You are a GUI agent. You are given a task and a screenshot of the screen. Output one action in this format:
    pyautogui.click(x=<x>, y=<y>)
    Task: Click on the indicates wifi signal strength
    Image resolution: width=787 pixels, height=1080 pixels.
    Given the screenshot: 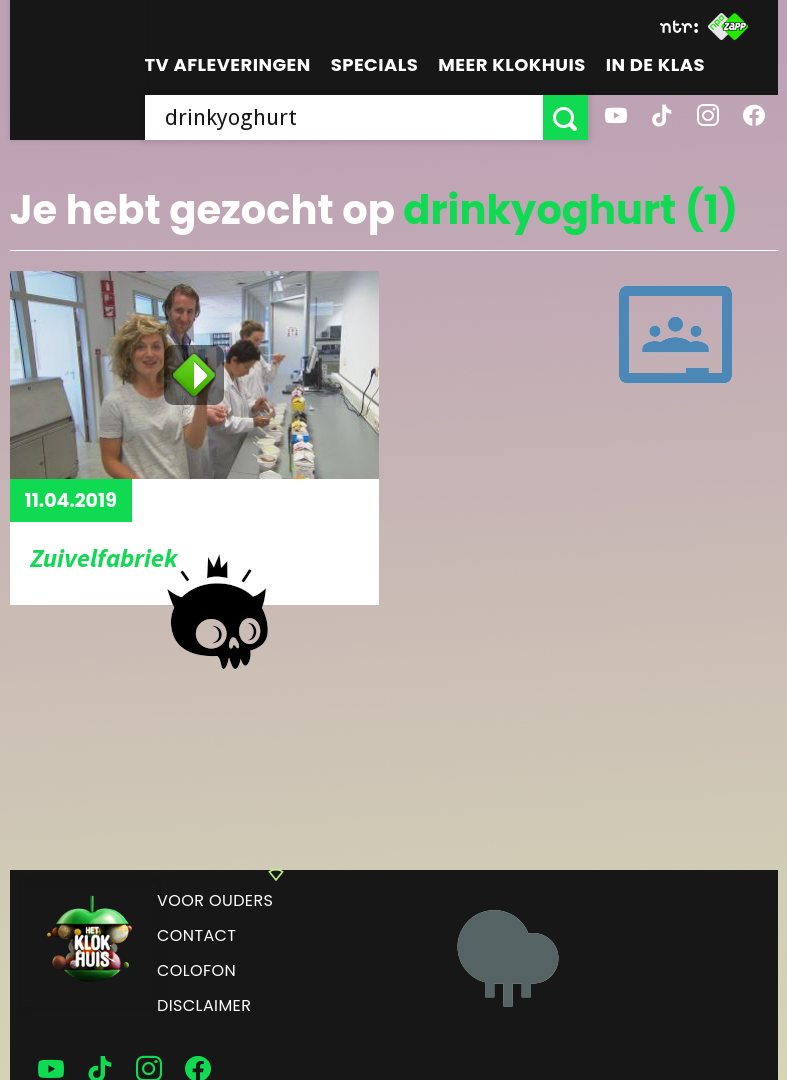 What is the action you would take?
    pyautogui.click(x=276, y=875)
    